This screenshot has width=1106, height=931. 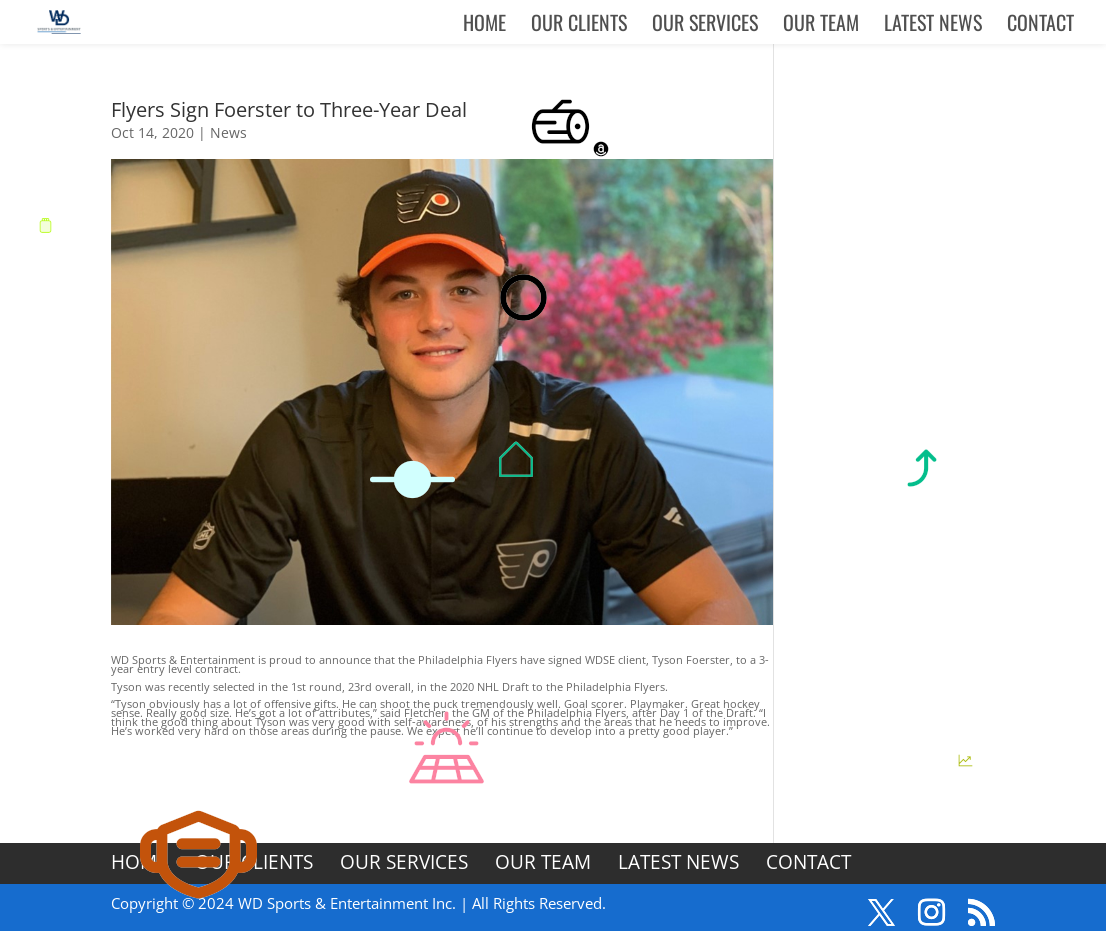 I want to click on view analytics or performance trends, so click(x=965, y=760).